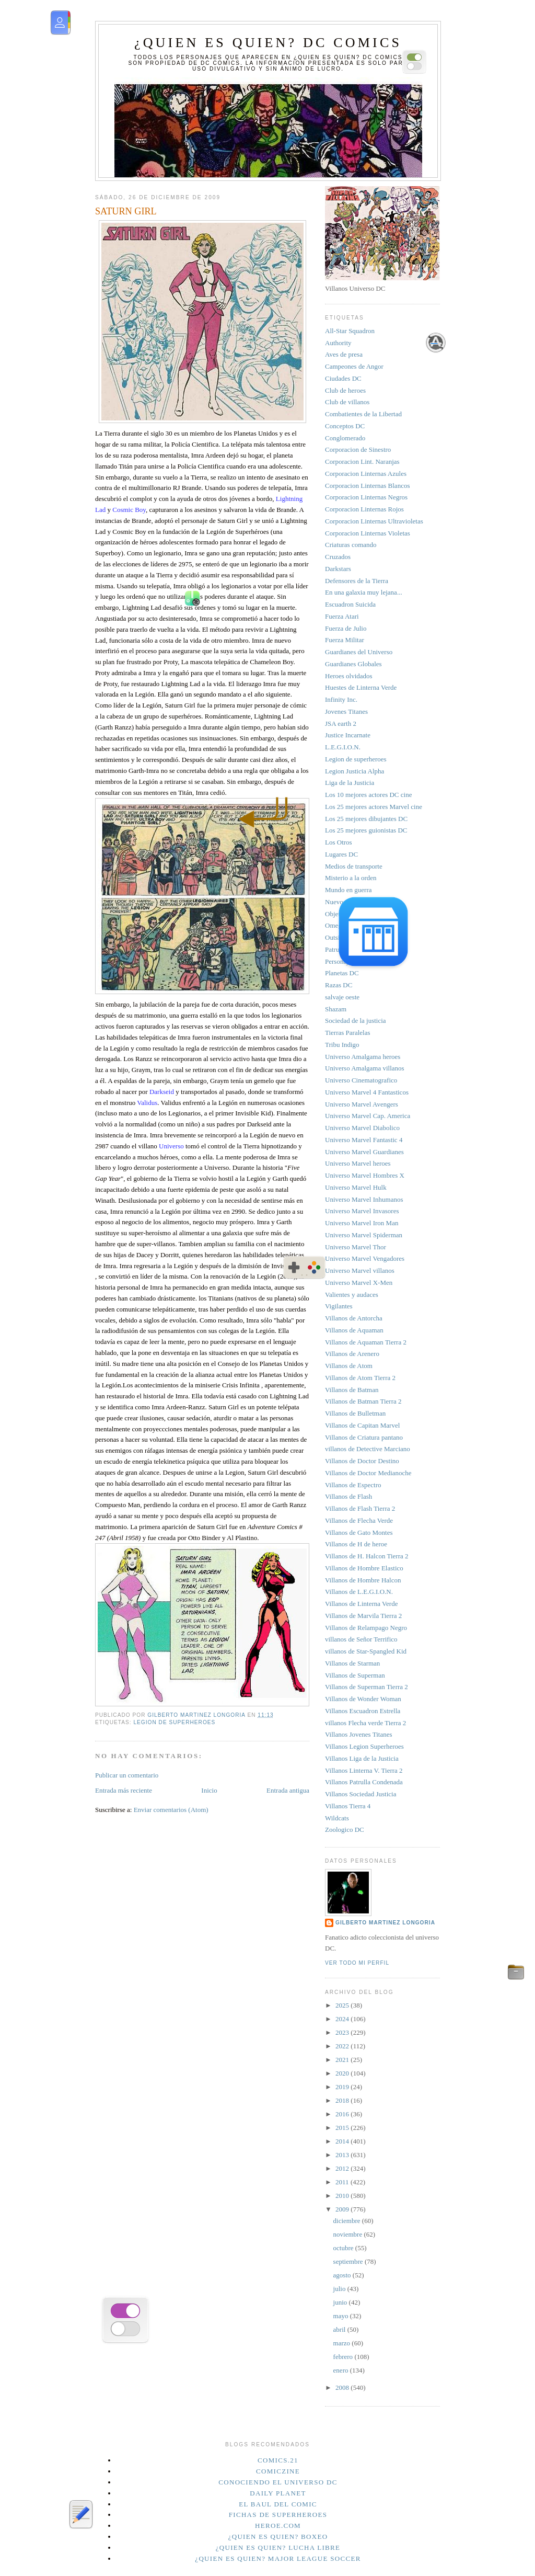 The width and height of the screenshot is (535, 2576). I want to click on open the games category or folder, so click(304, 1267).